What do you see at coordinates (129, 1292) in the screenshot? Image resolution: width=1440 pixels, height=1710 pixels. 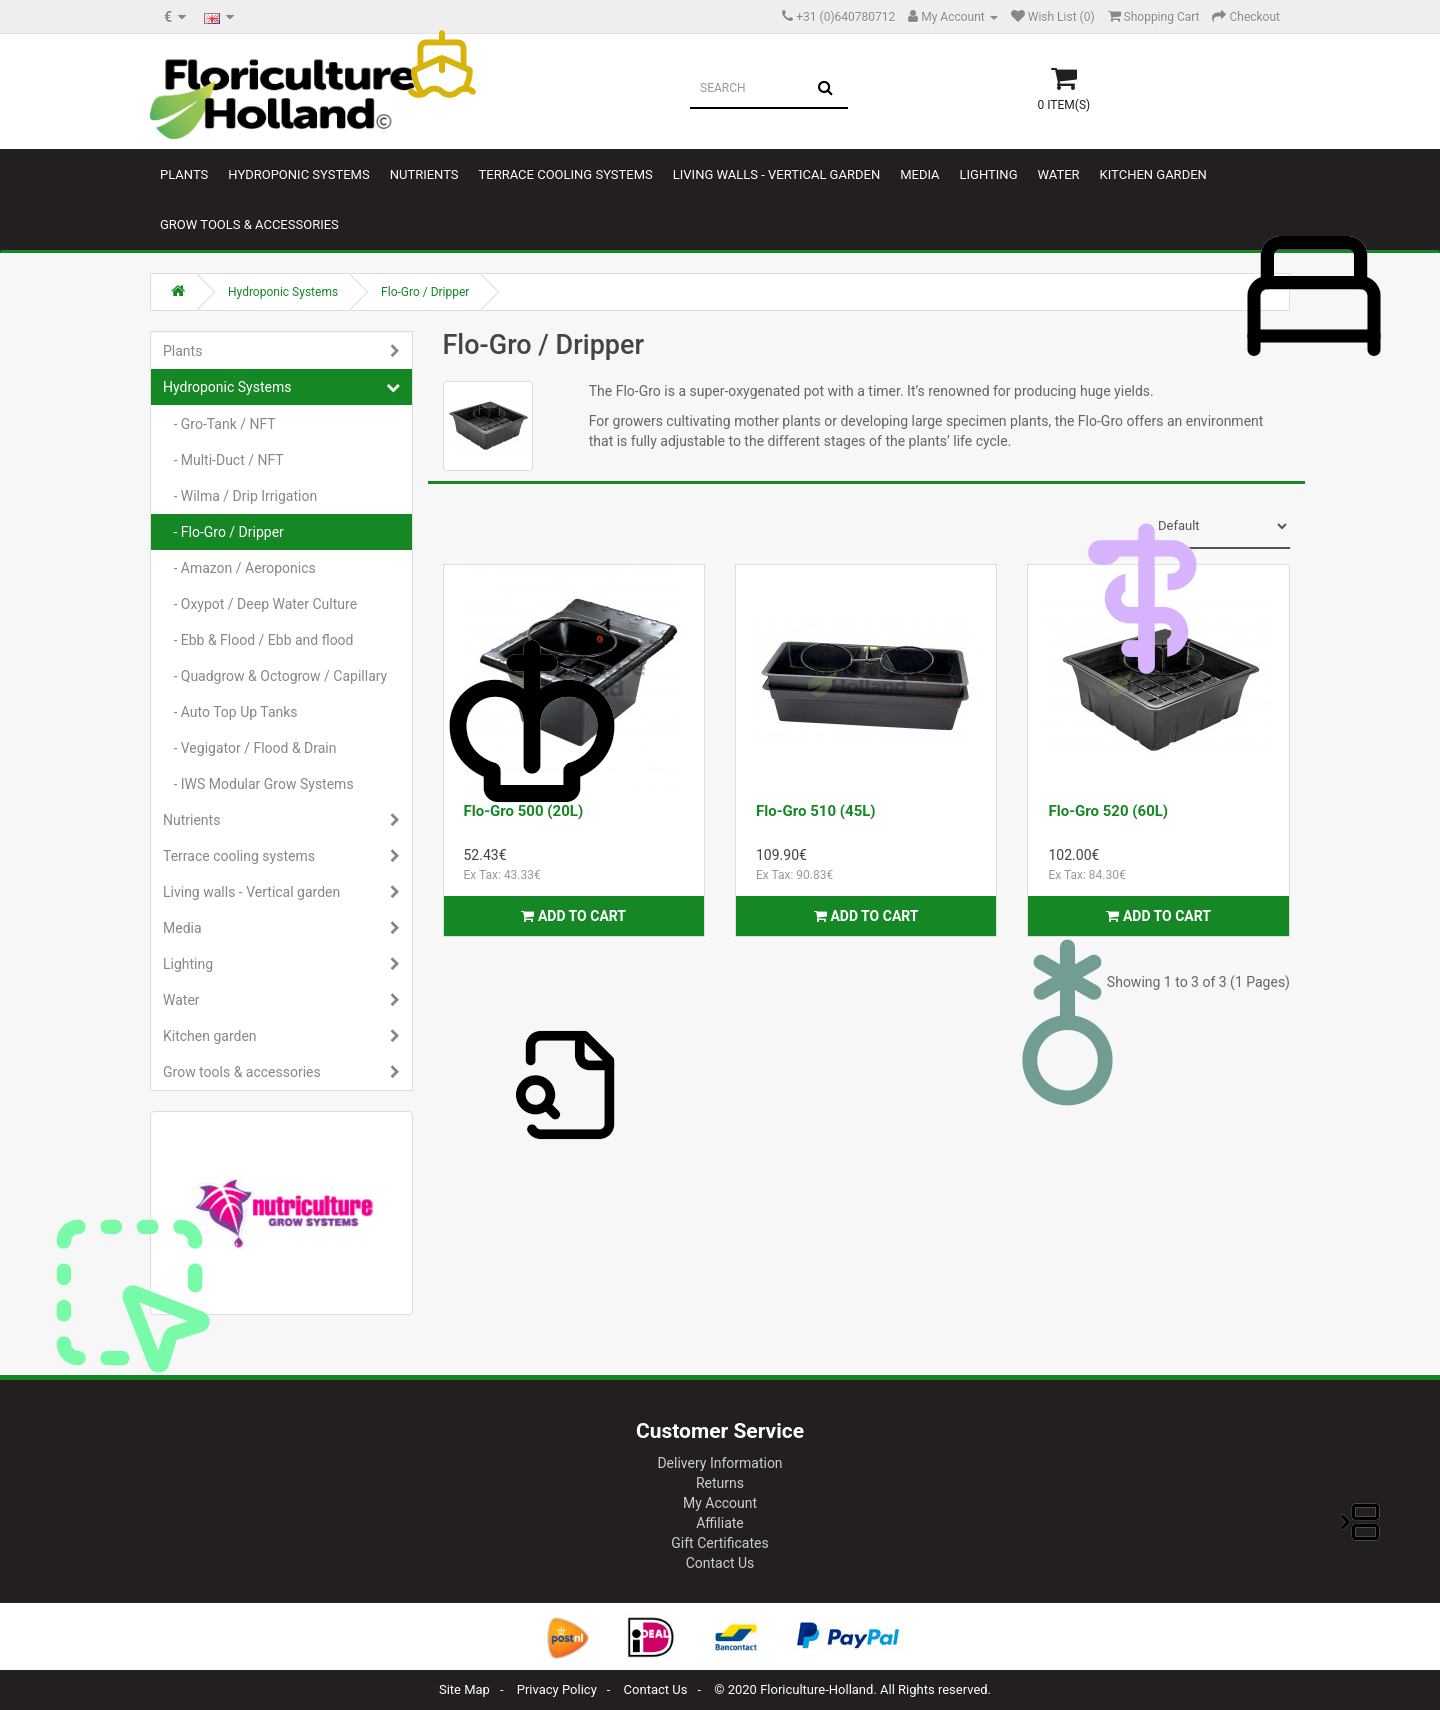 I see `select or draw a custom region` at bounding box center [129, 1292].